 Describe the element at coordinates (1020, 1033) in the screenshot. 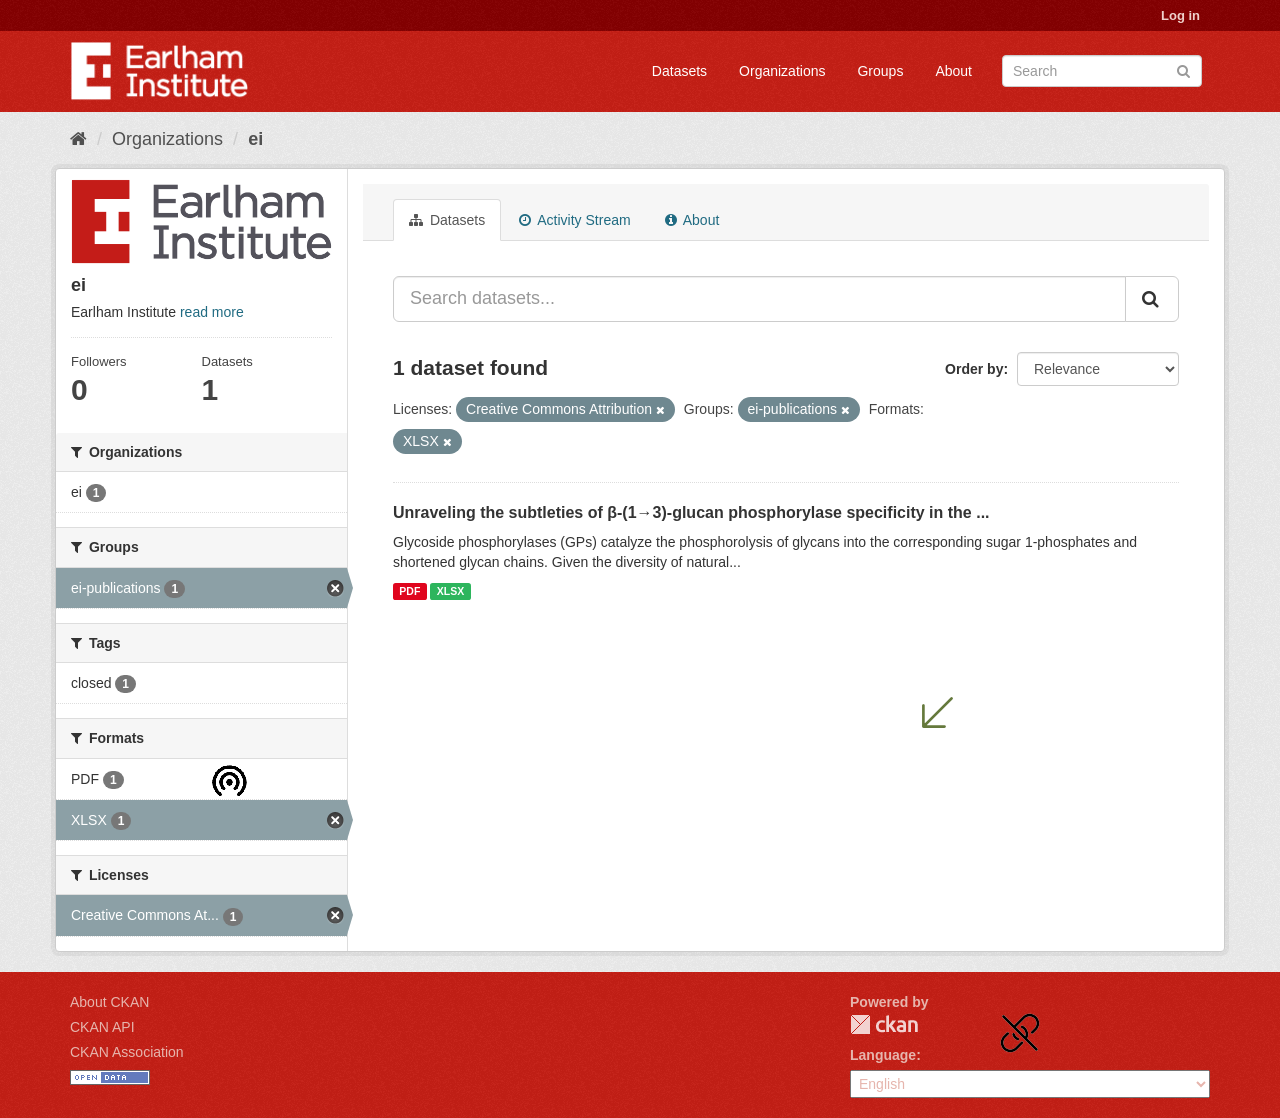

I see `unlink or disconnect a shared link` at that location.